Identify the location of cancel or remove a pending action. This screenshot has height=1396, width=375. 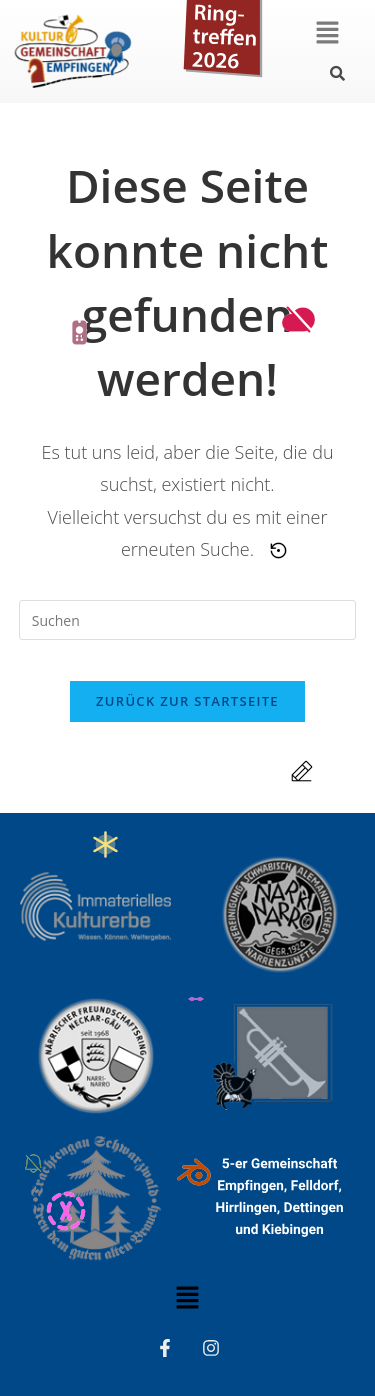
(66, 1211).